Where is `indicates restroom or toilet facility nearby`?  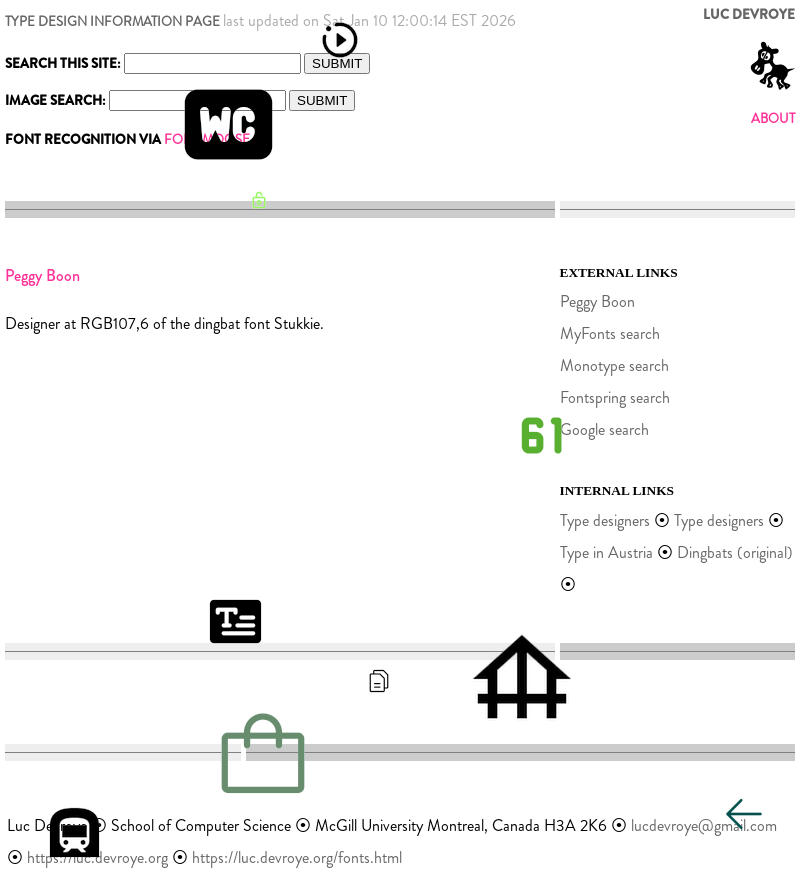
indicates restroom or toilet facility nearby is located at coordinates (228, 124).